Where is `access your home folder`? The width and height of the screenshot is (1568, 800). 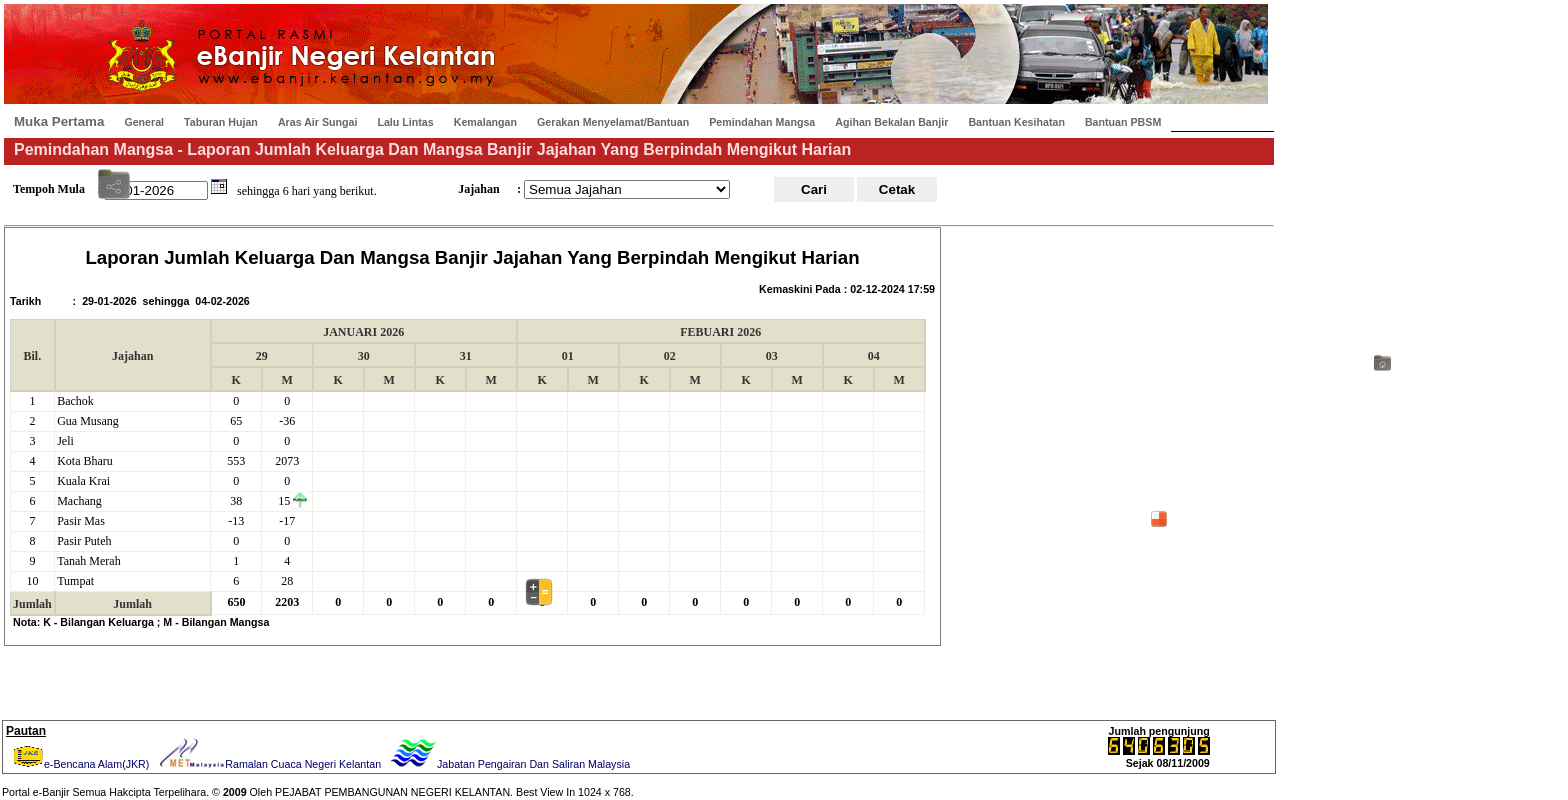 access your home folder is located at coordinates (1382, 362).